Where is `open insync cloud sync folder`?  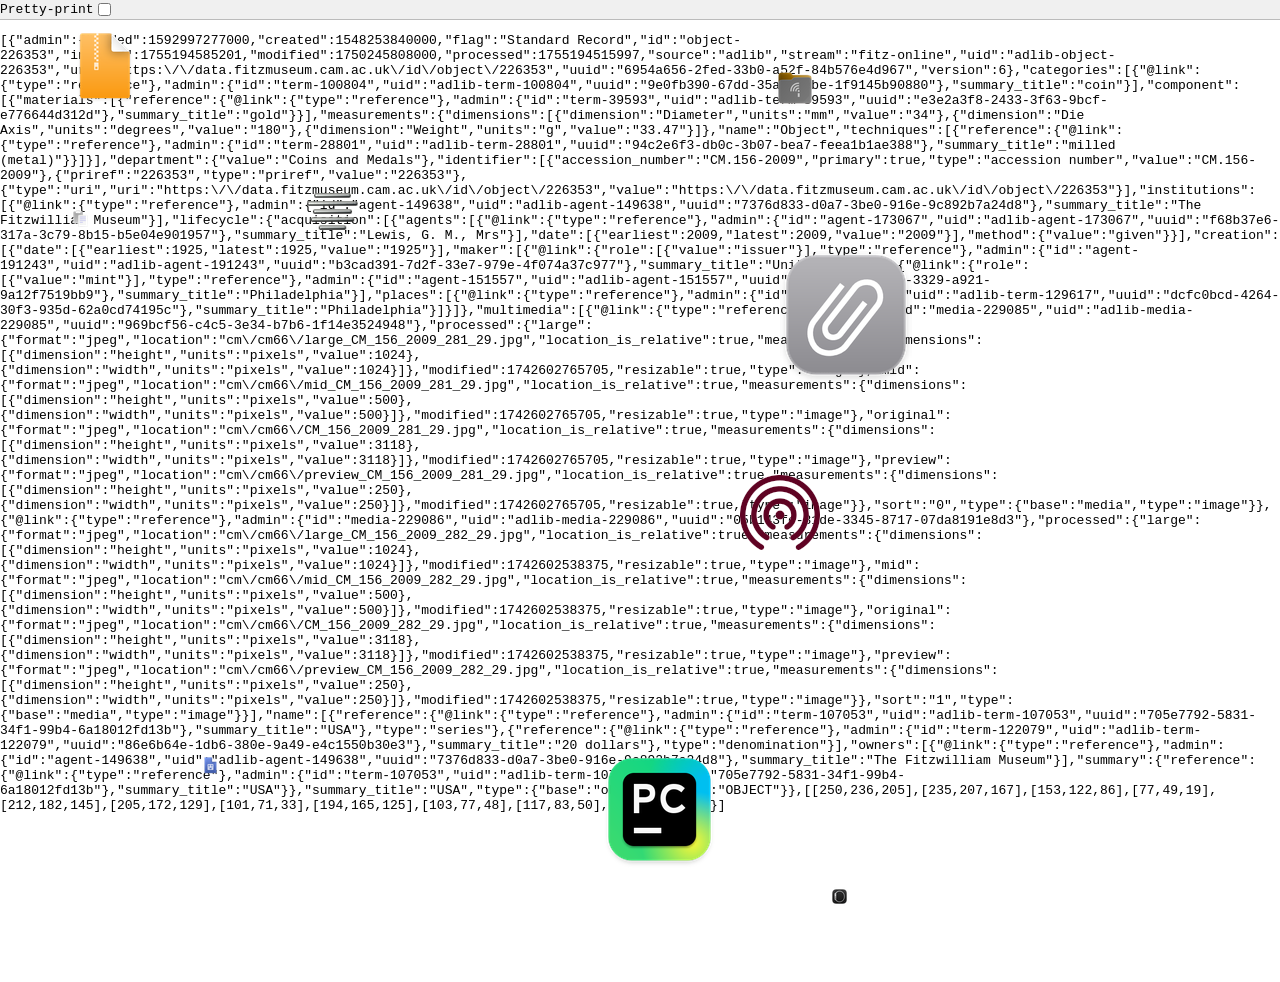
open insync cloud sync folder is located at coordinates (795, 88).